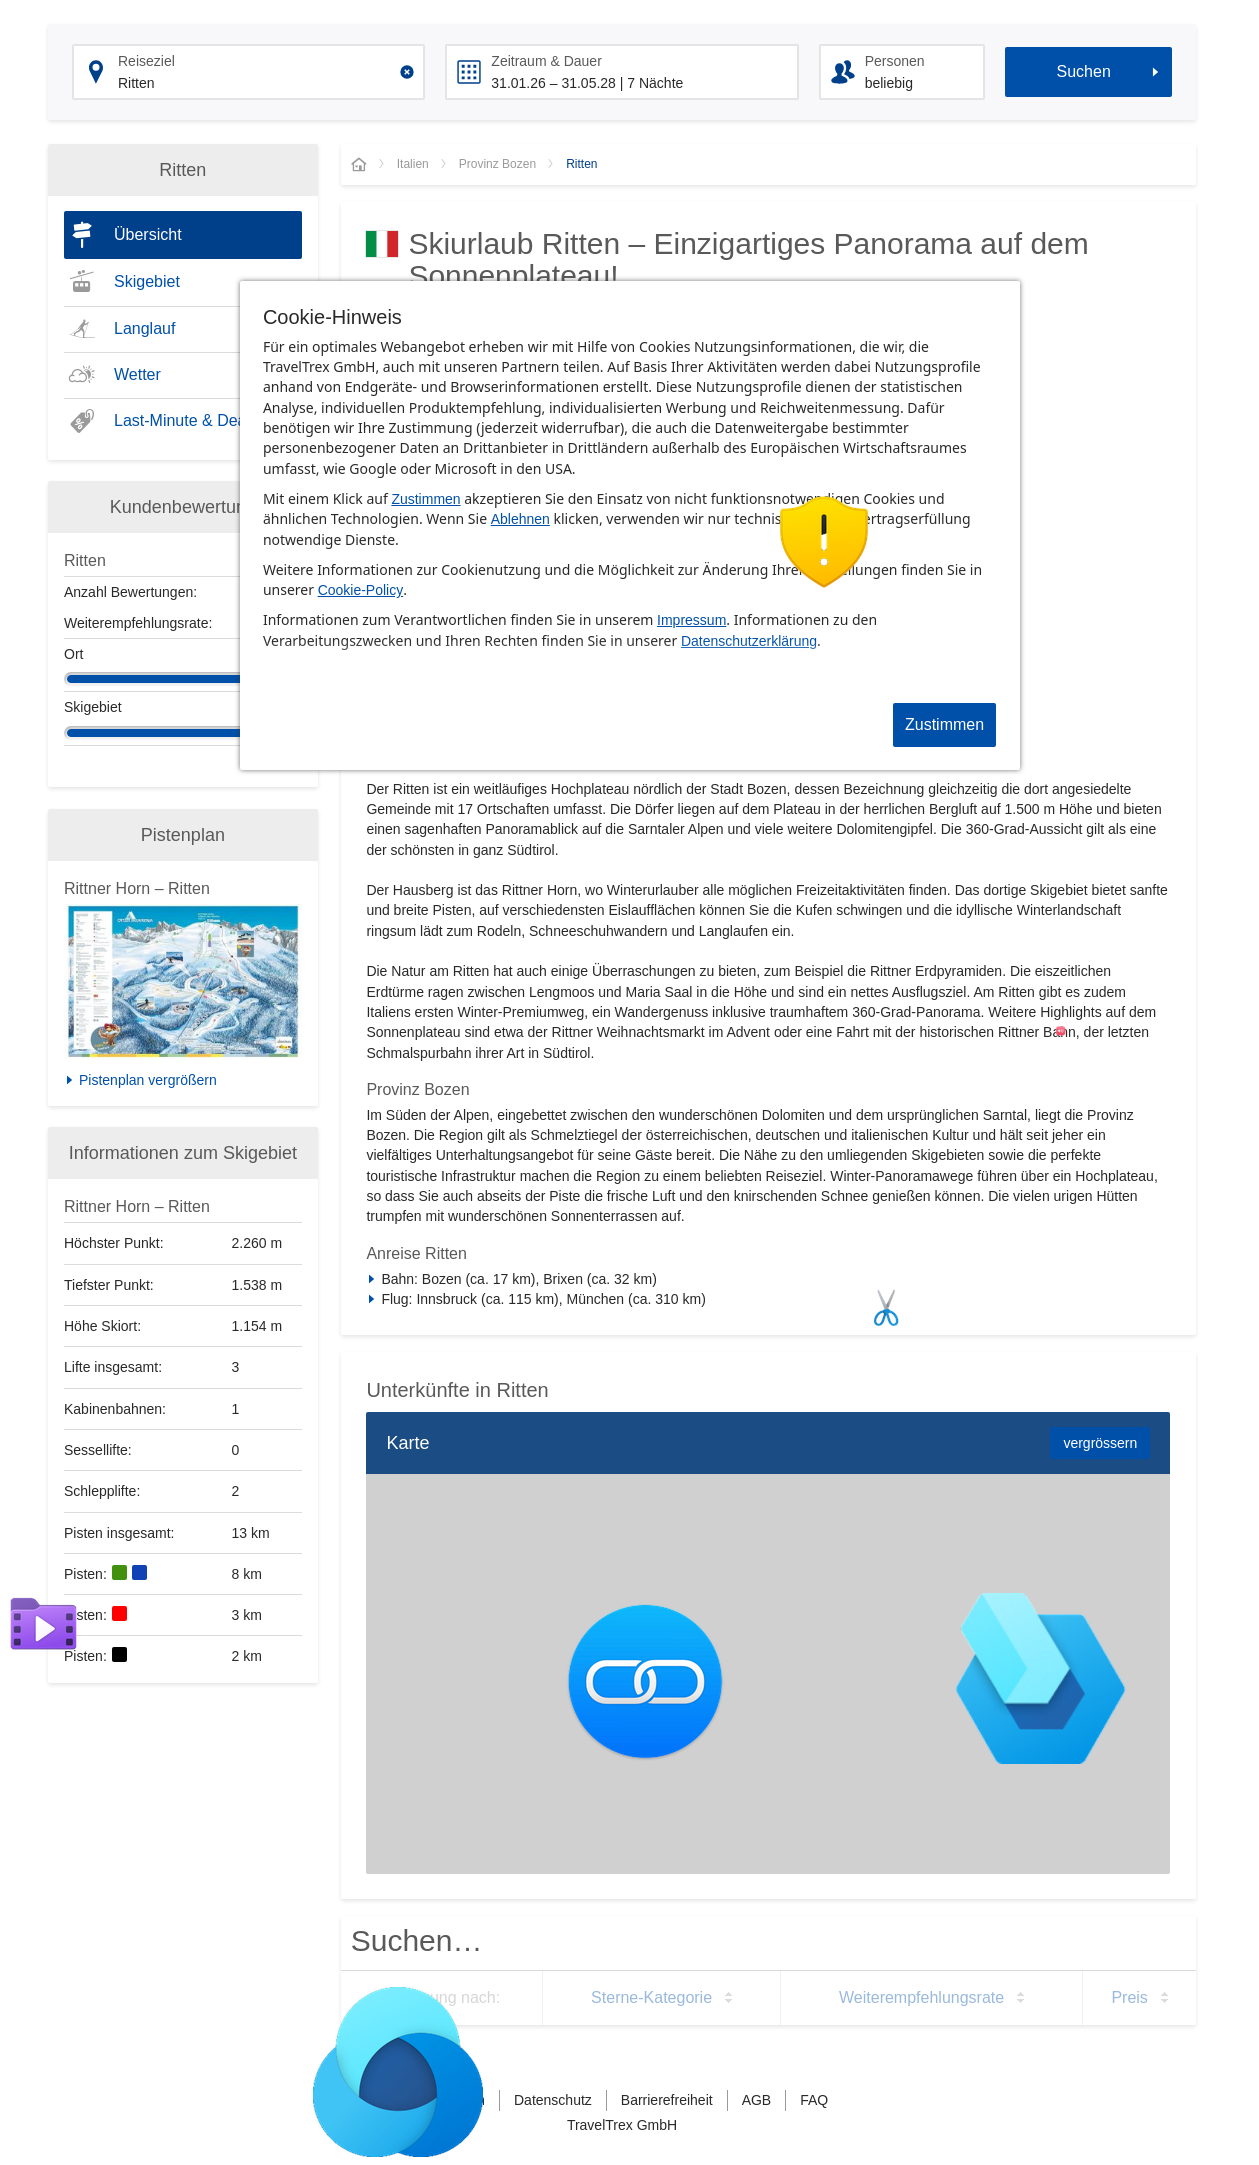 The image size is (1259, 2165). Describe the element at coordinates (824, 542) in the screenshot. I see `indicates a security warning or alert` at that location.